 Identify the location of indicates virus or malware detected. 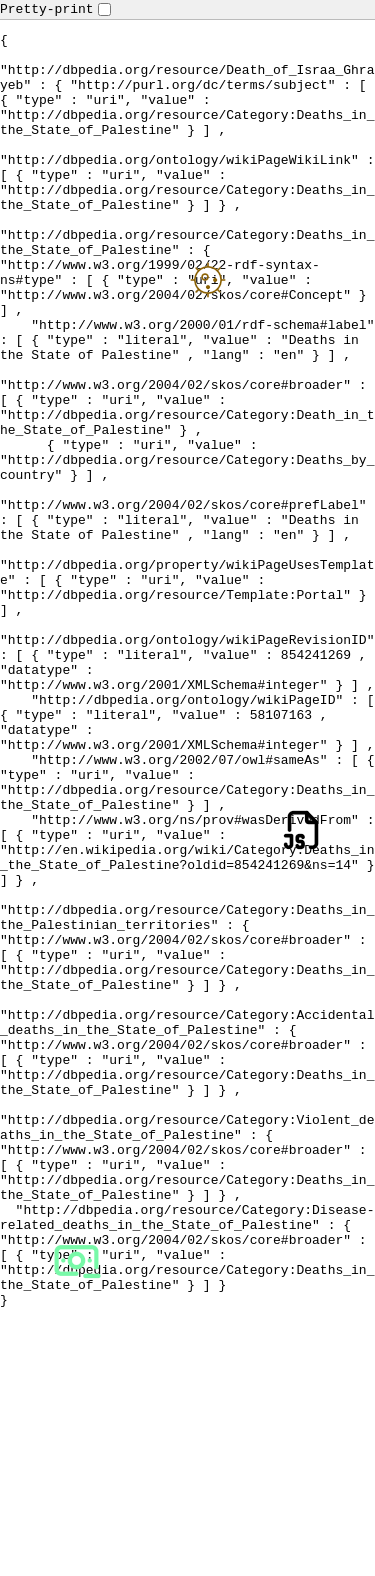
(208, 280).